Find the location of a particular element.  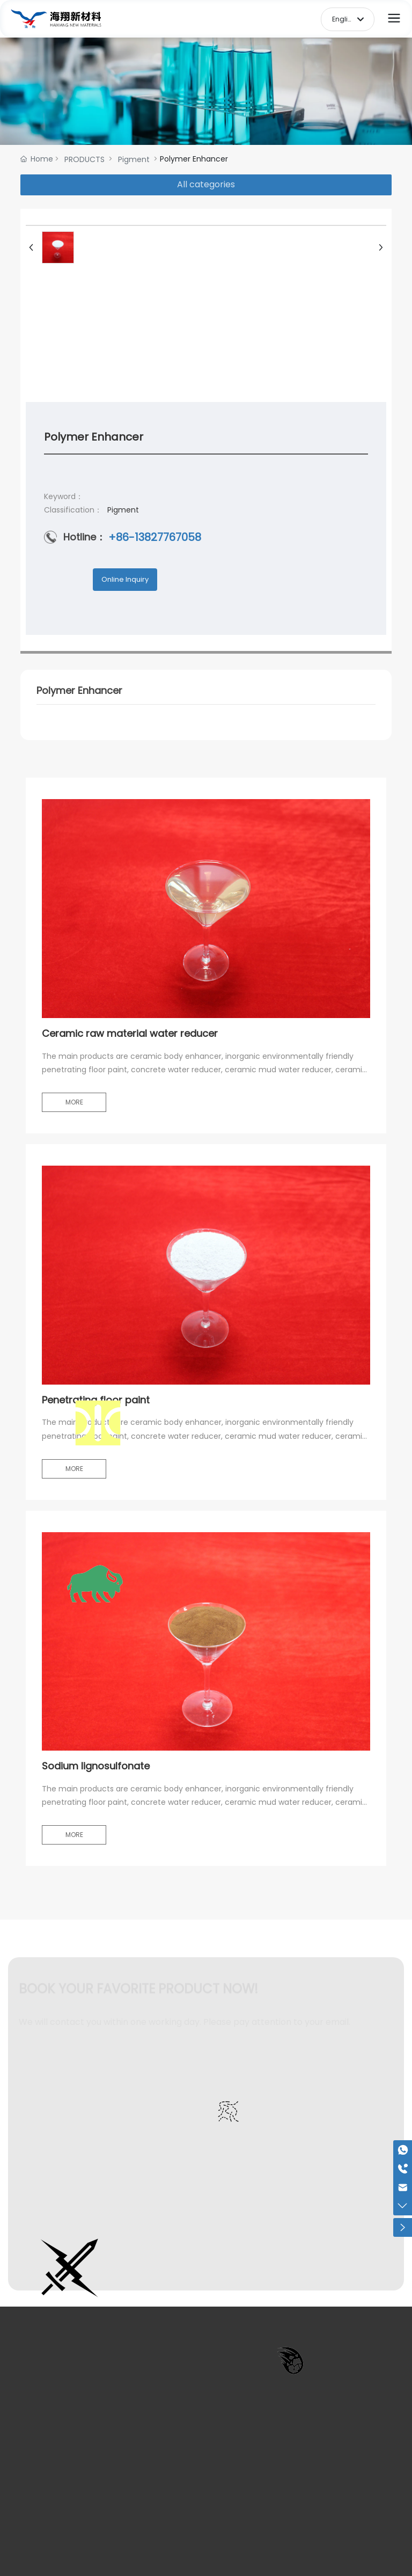

indicates parasites or infection in a health/medical game is located at coordinates (228, 2111).